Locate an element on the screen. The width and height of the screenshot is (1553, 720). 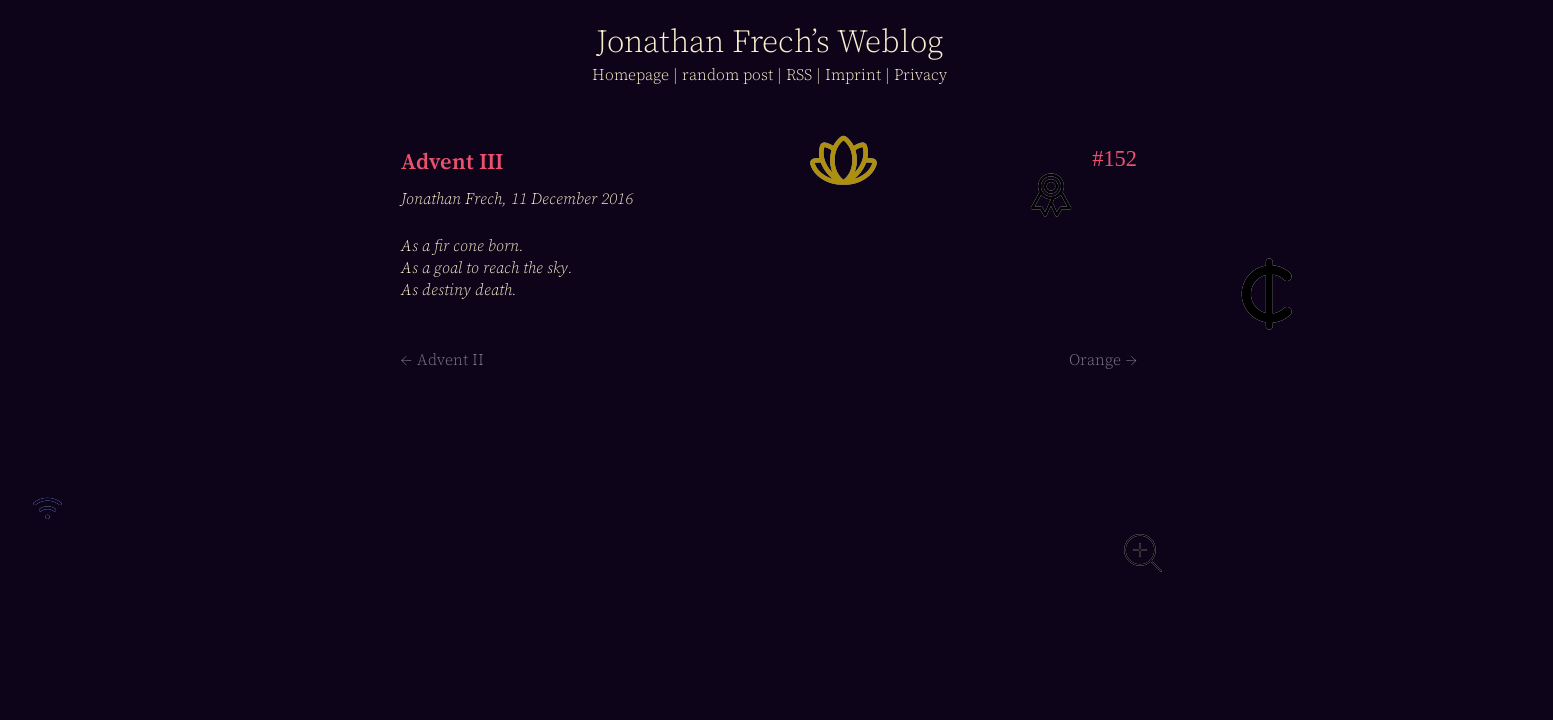
zoom in on content is located at coordinates (1143, 553).